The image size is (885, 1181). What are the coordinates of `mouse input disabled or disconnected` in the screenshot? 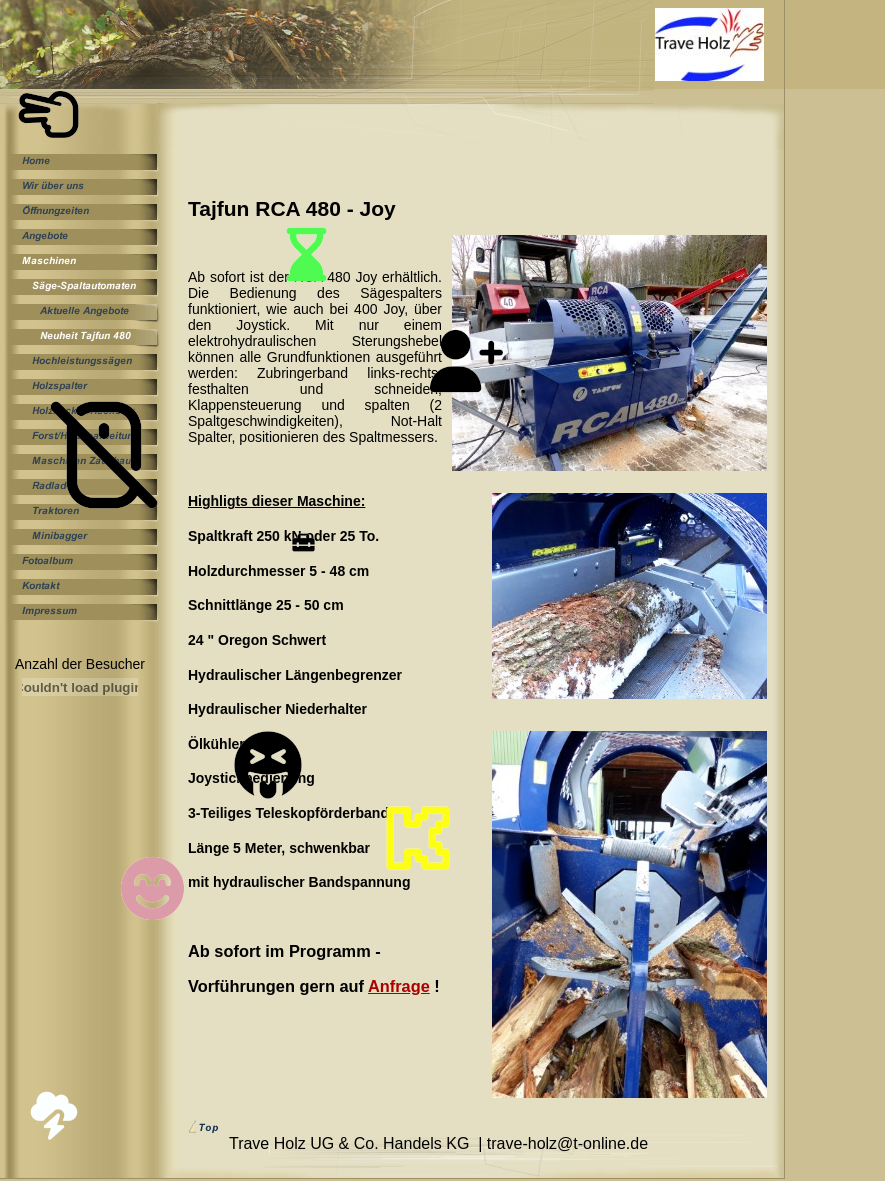 It's located at (104, 455).